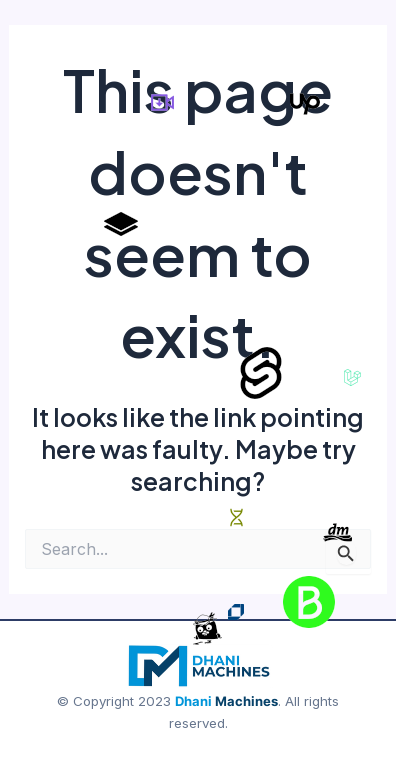 The width and height of the screenshot is (396, 765). What do you see at coordinates (305, 104) in the screenshot?
I see `open the Upwork app` at bounding box center [305, 104].